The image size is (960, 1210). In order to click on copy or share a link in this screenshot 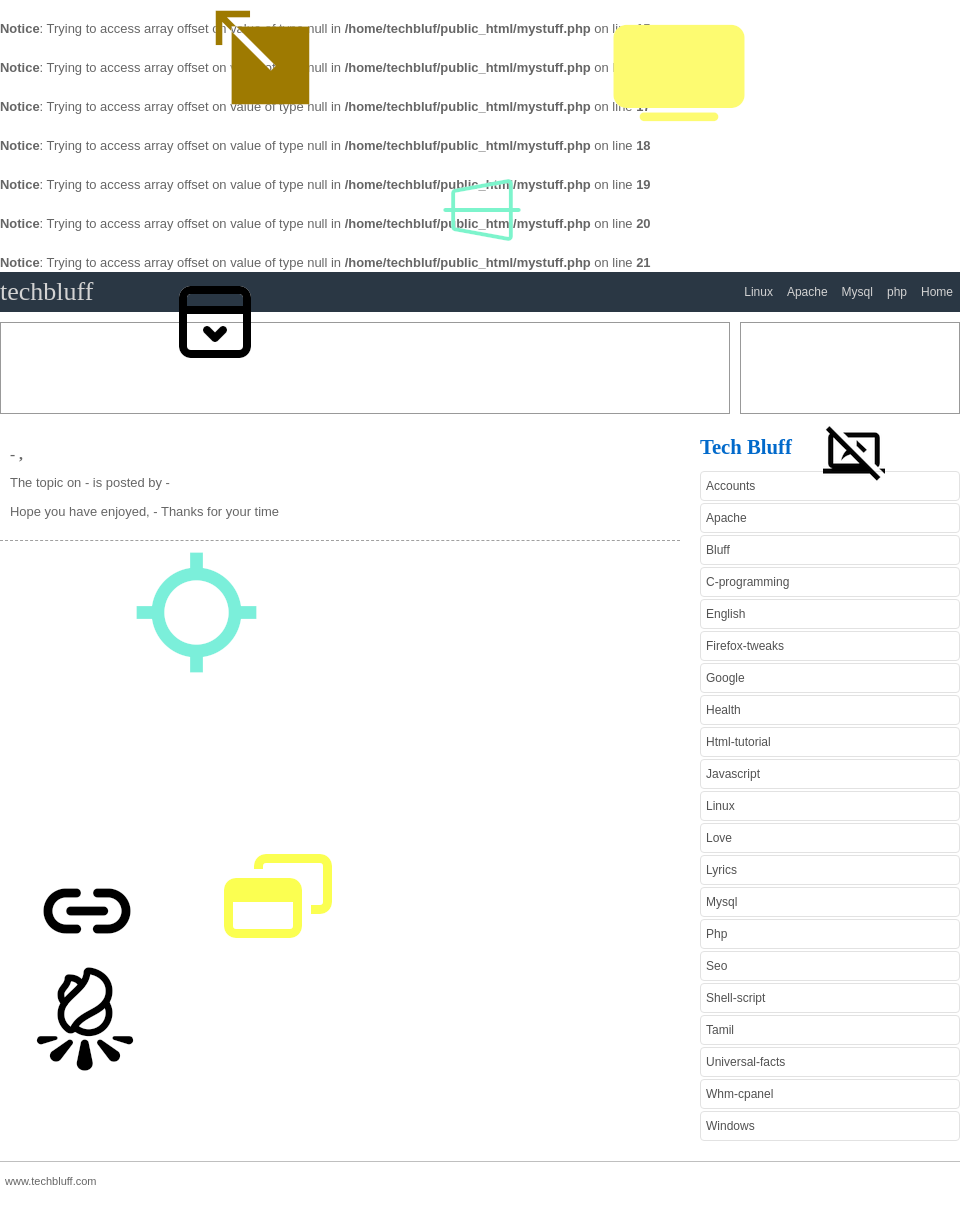, I will do `click(87, 911)`.